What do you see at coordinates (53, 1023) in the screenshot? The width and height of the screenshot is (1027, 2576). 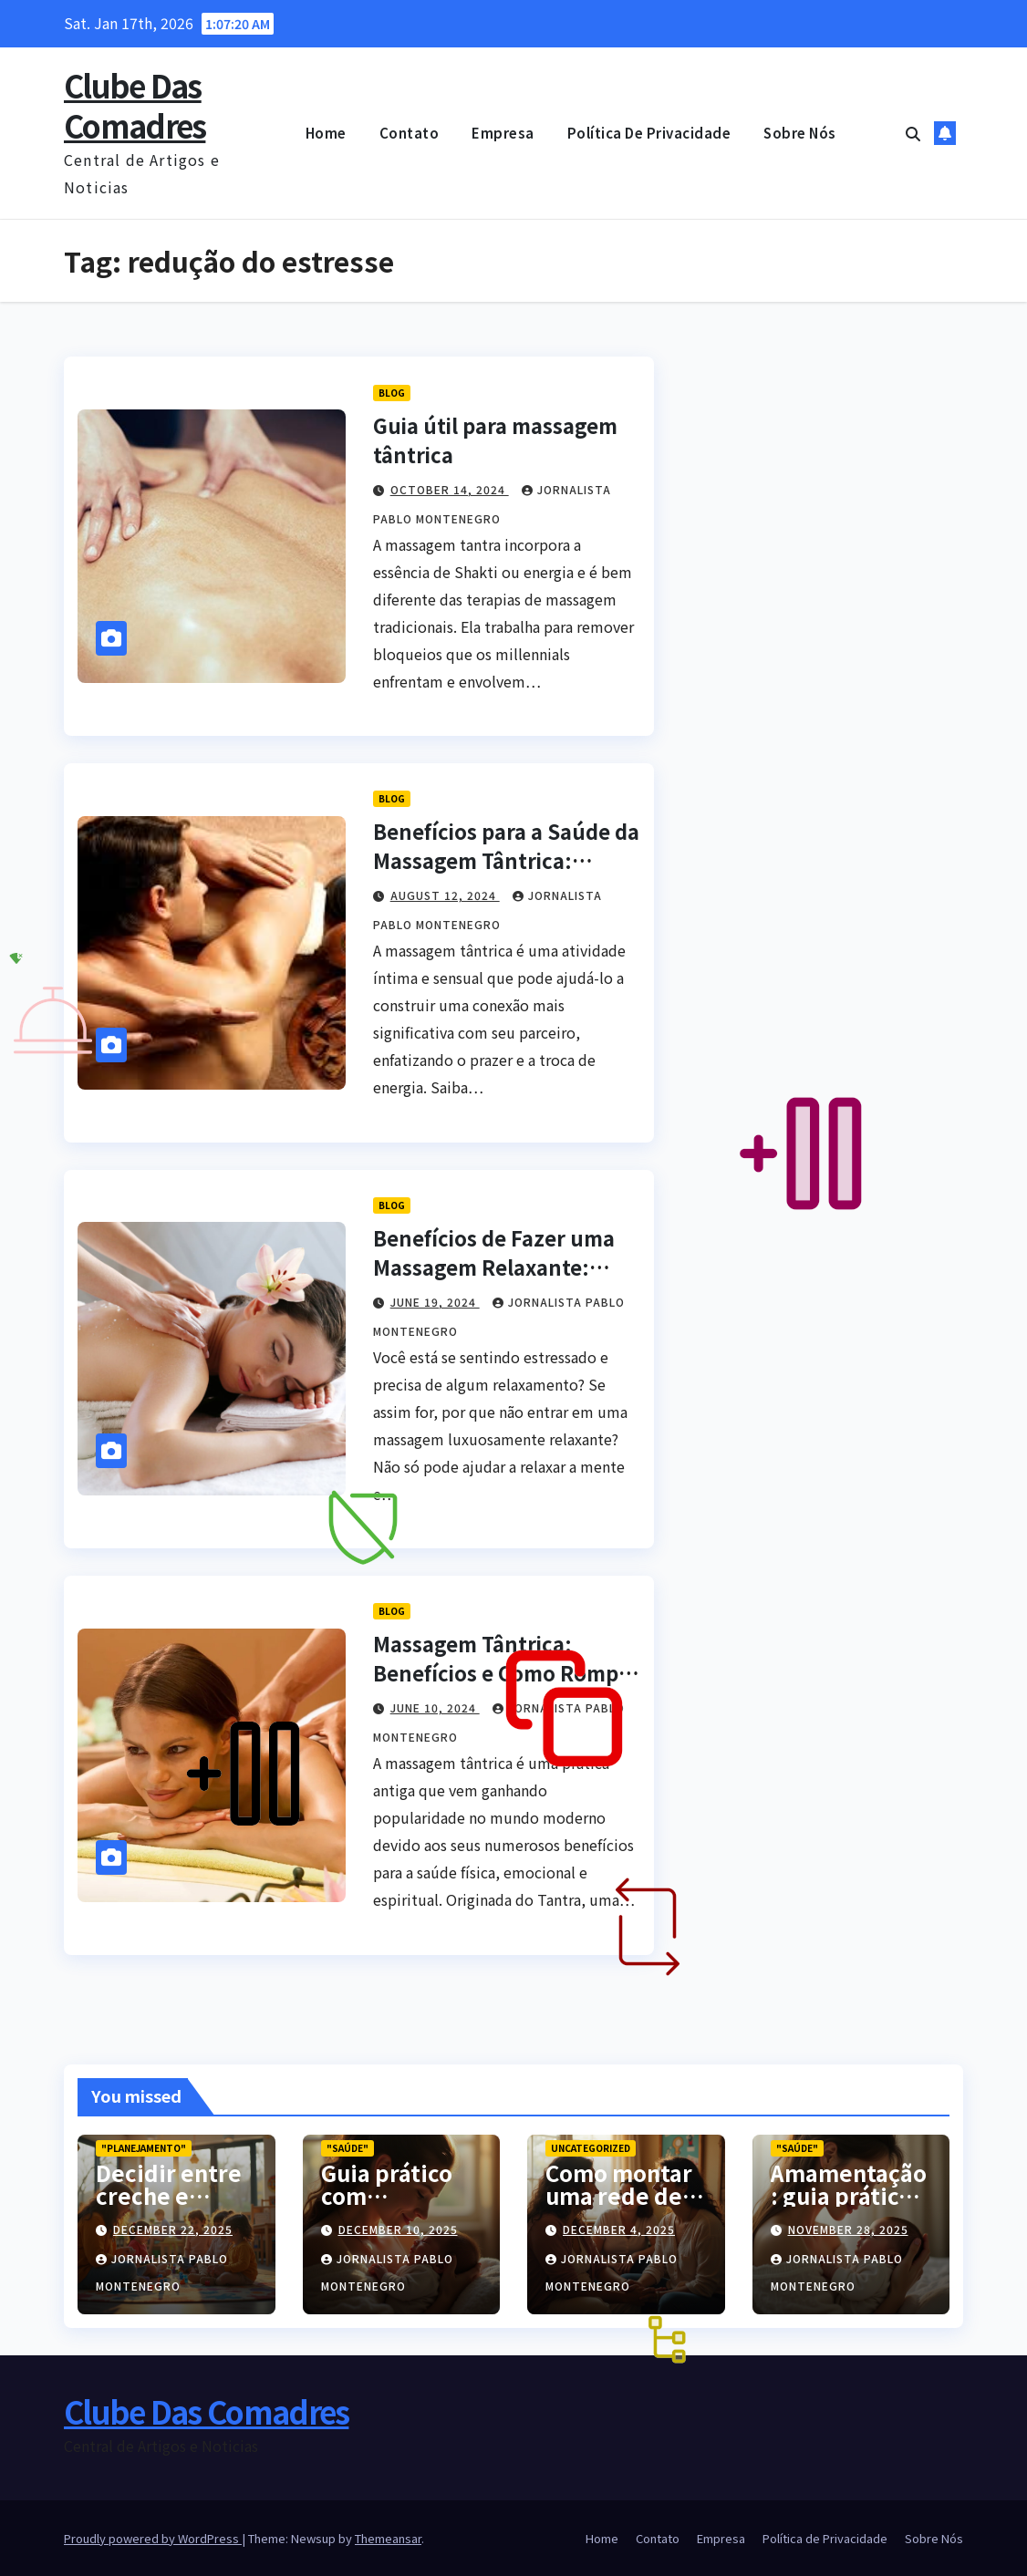 I see `request service or assistance` at bounding box center [53, 1023].